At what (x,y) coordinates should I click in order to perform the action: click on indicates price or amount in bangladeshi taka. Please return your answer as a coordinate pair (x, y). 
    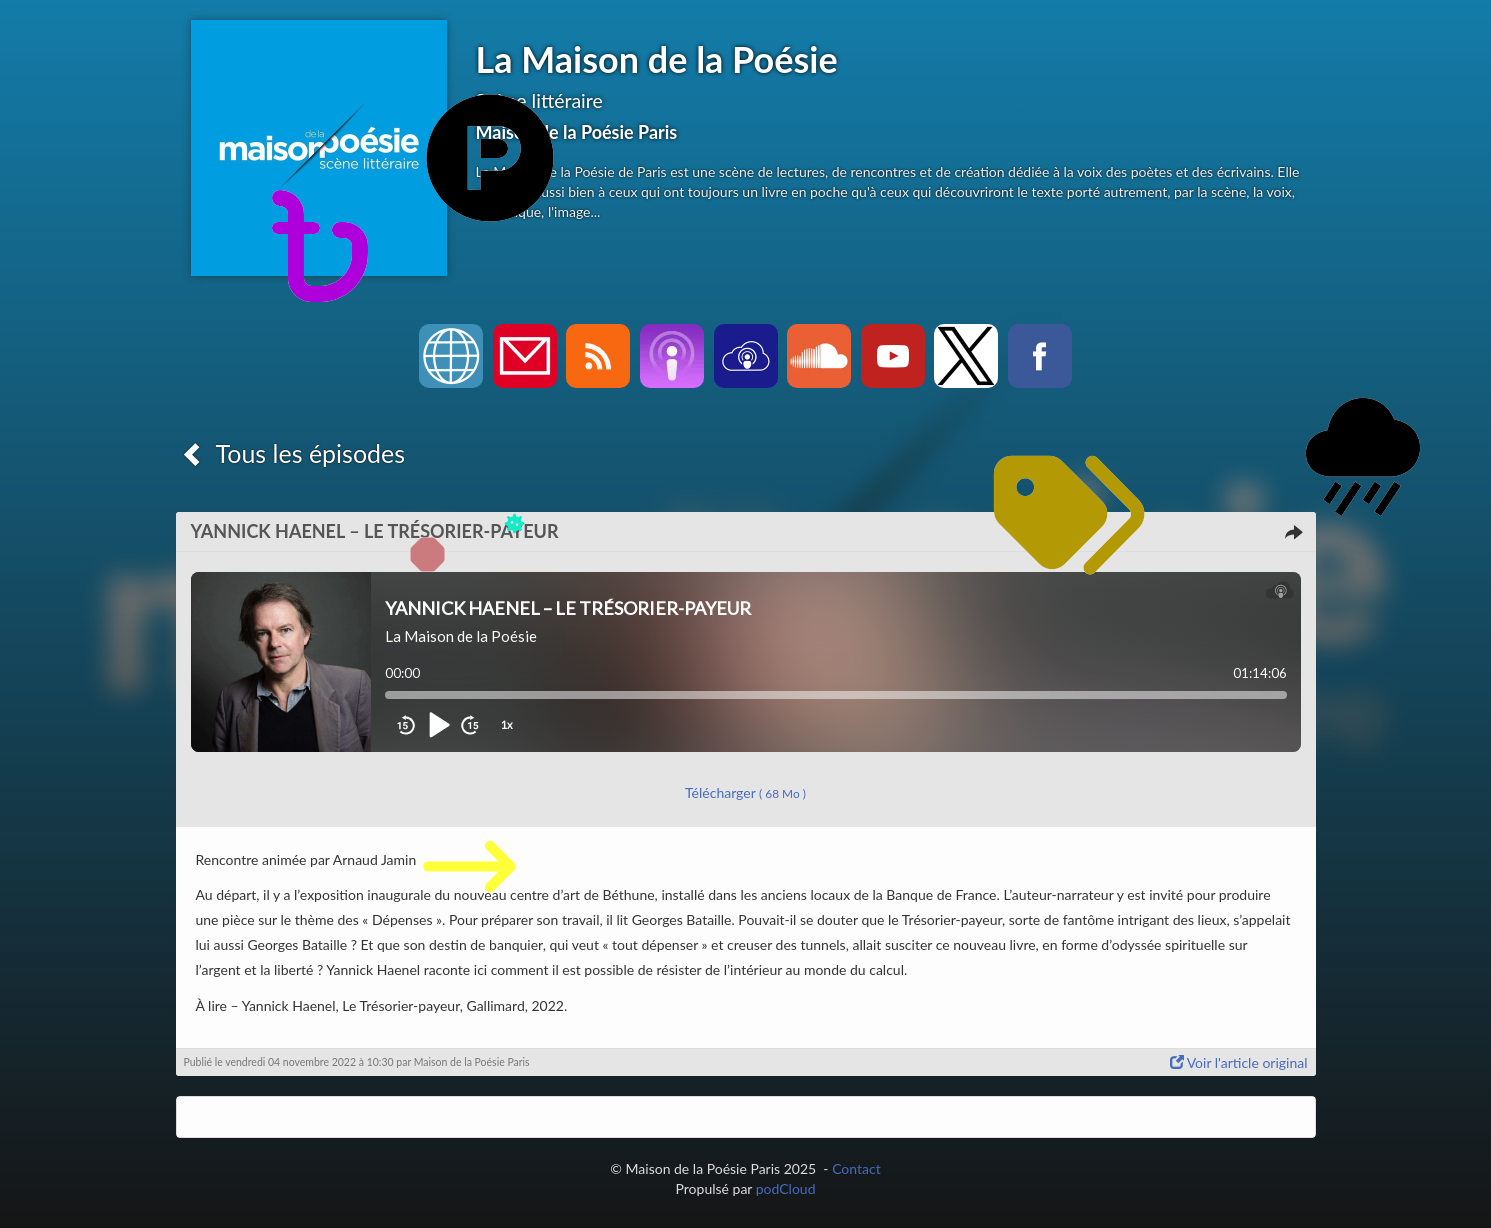
    Looking at the image, I should click on (320, 246).